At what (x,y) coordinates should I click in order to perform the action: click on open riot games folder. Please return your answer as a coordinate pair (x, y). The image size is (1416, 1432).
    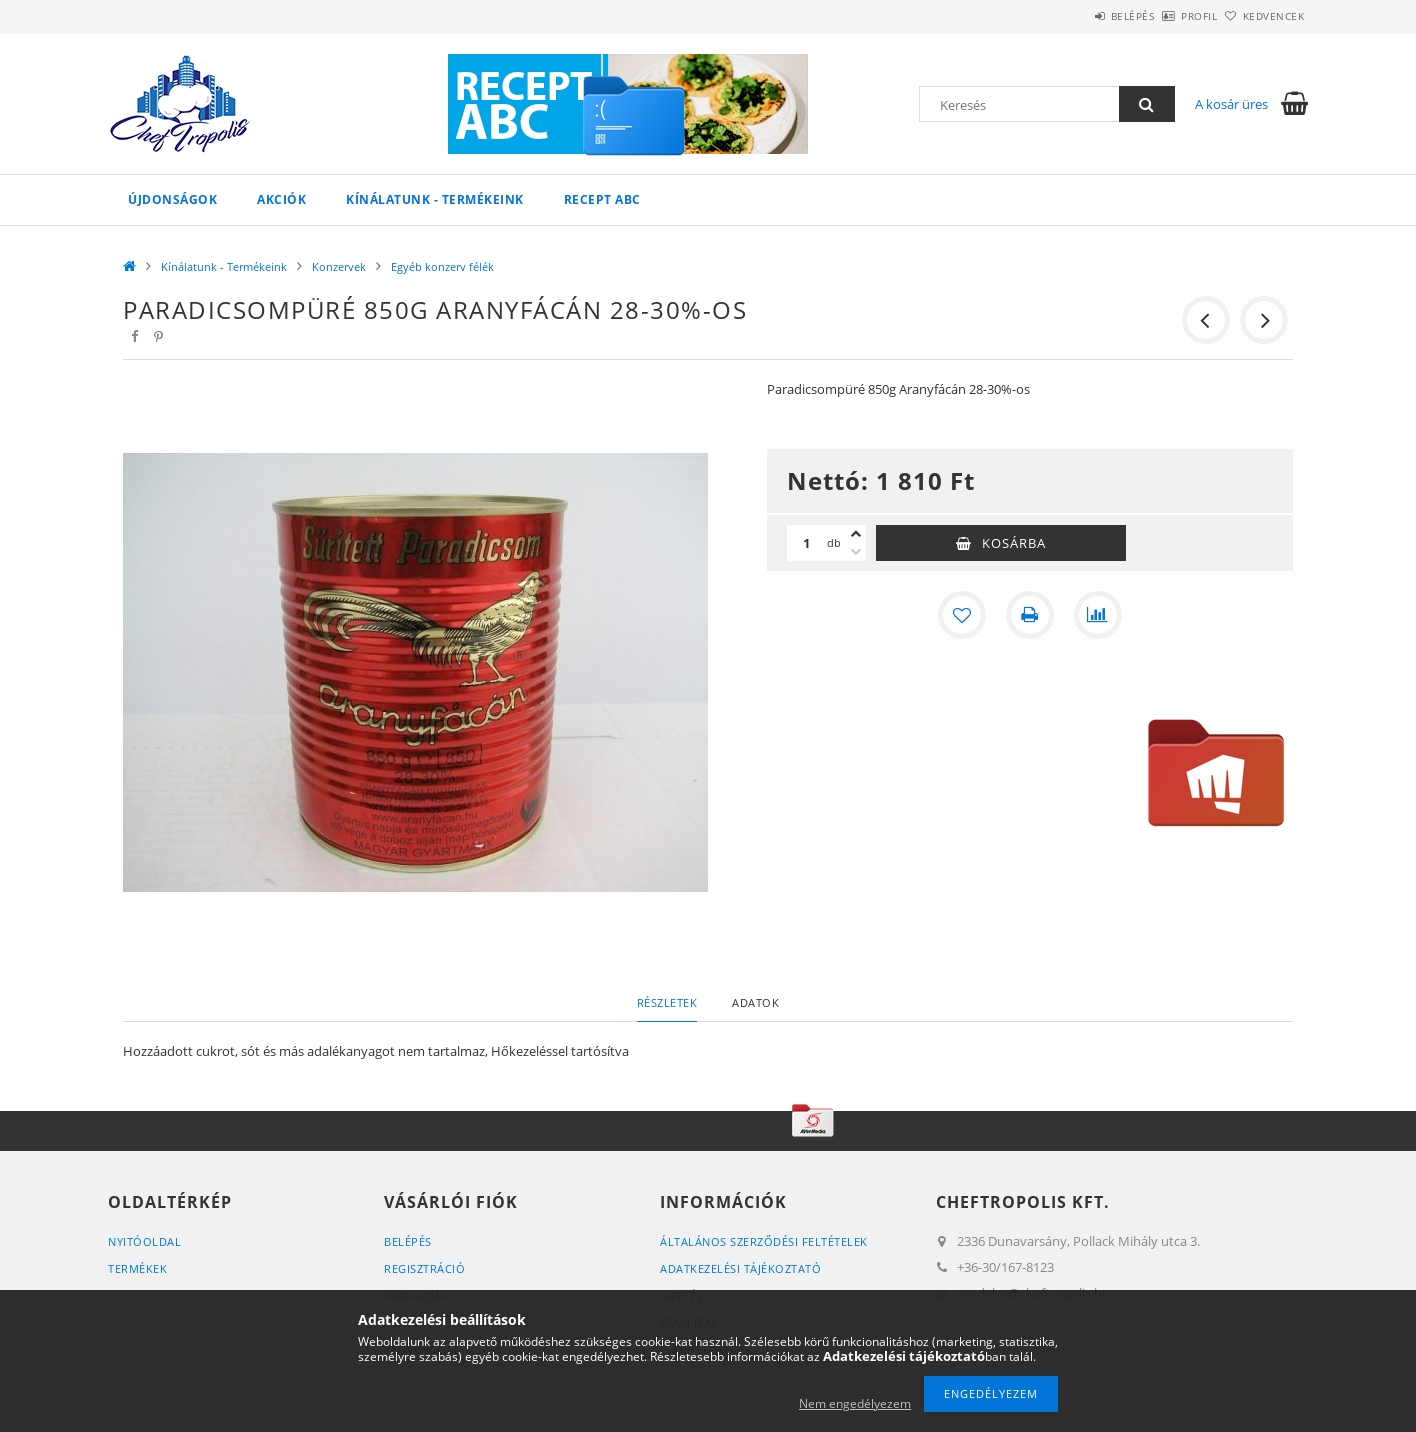
    Looking at the image, I should click on (1215, 776).